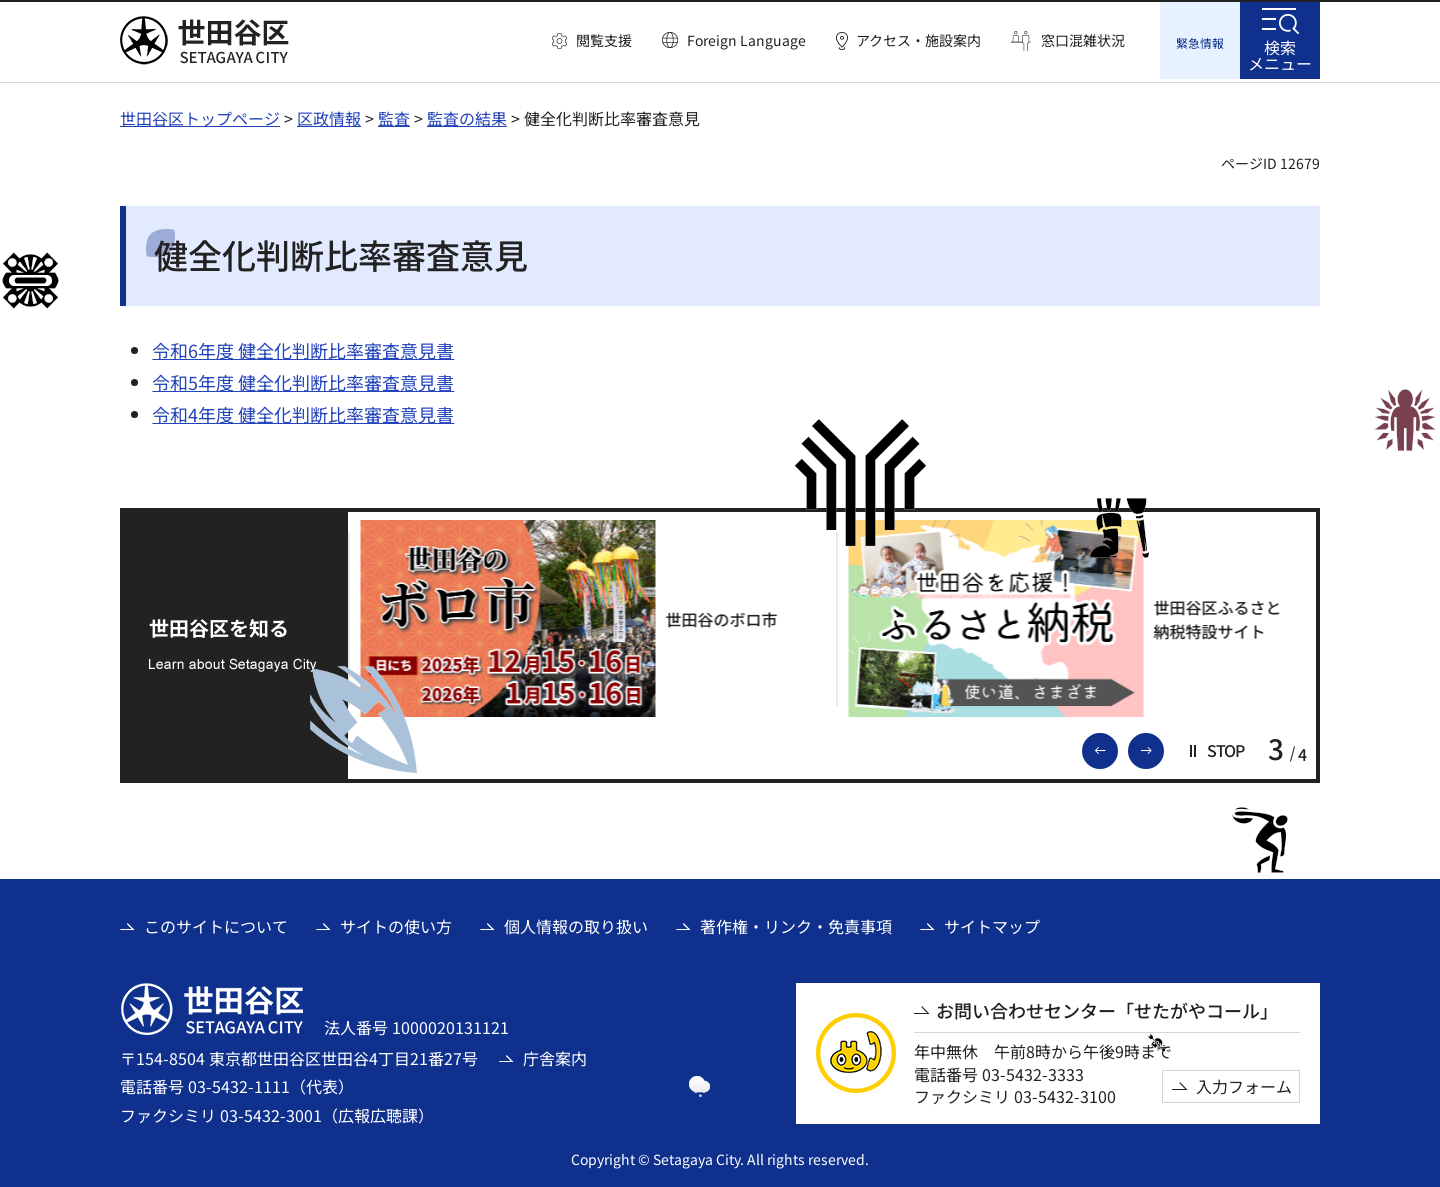 The image size is (1440, 1187). Describe the element at coordinates (364, 720) in the screenshot. I see `throw or launch a dagger attack` at that location.